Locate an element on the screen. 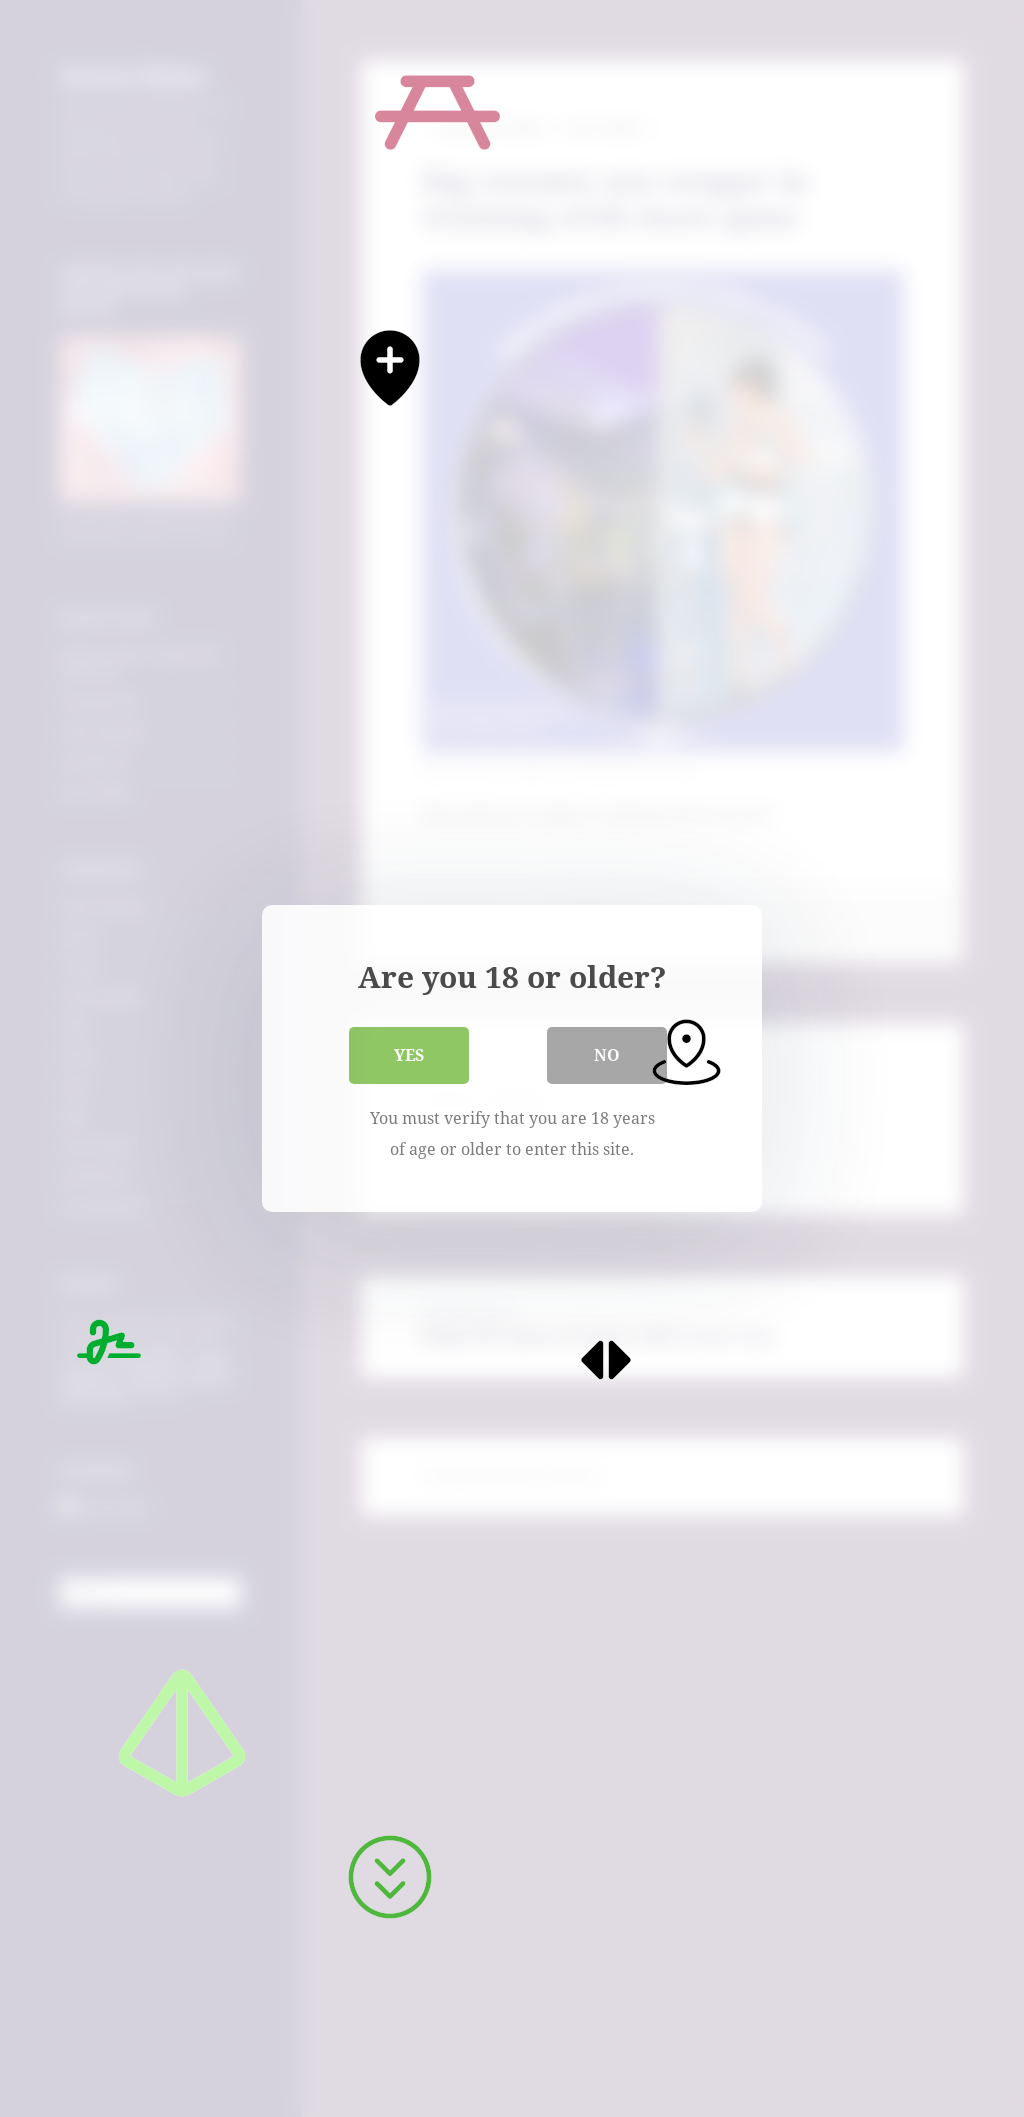  adjust horizontal spacing or position is located at coordinates (606, 1360).